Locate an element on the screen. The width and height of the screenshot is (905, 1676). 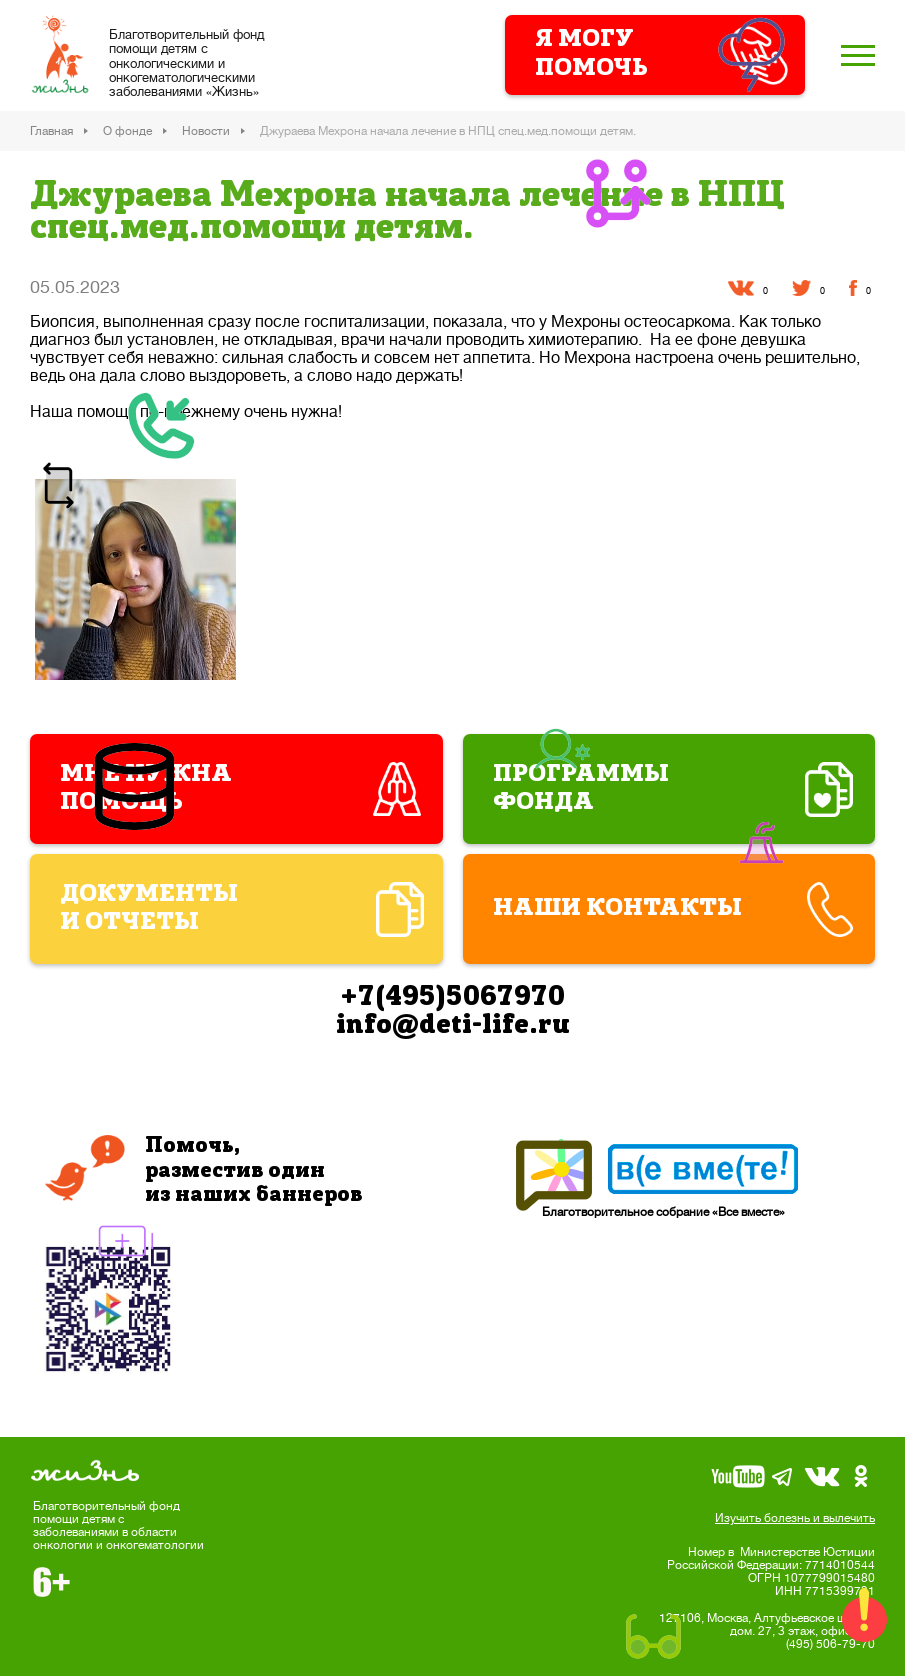
indicates thunderstorm or severe weather conditions is located at coordinates (751, 53).